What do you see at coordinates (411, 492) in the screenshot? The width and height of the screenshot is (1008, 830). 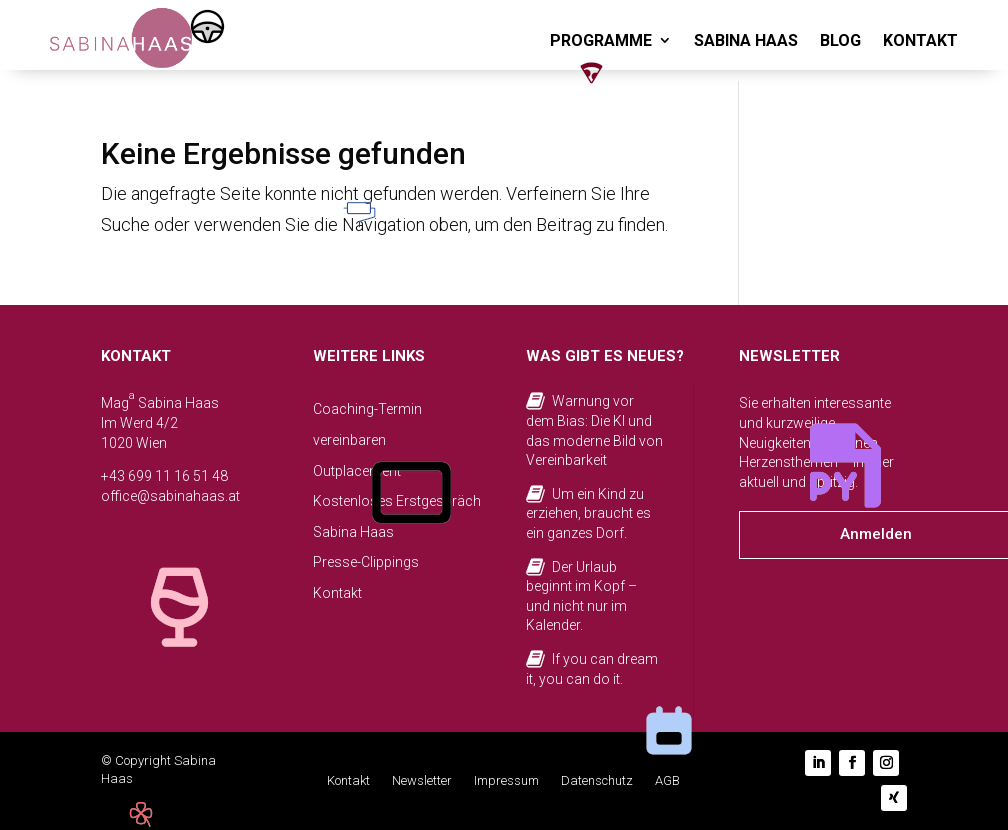 I see `crop image to 5:4 aspect ratio` at bounding box center [411, 492].